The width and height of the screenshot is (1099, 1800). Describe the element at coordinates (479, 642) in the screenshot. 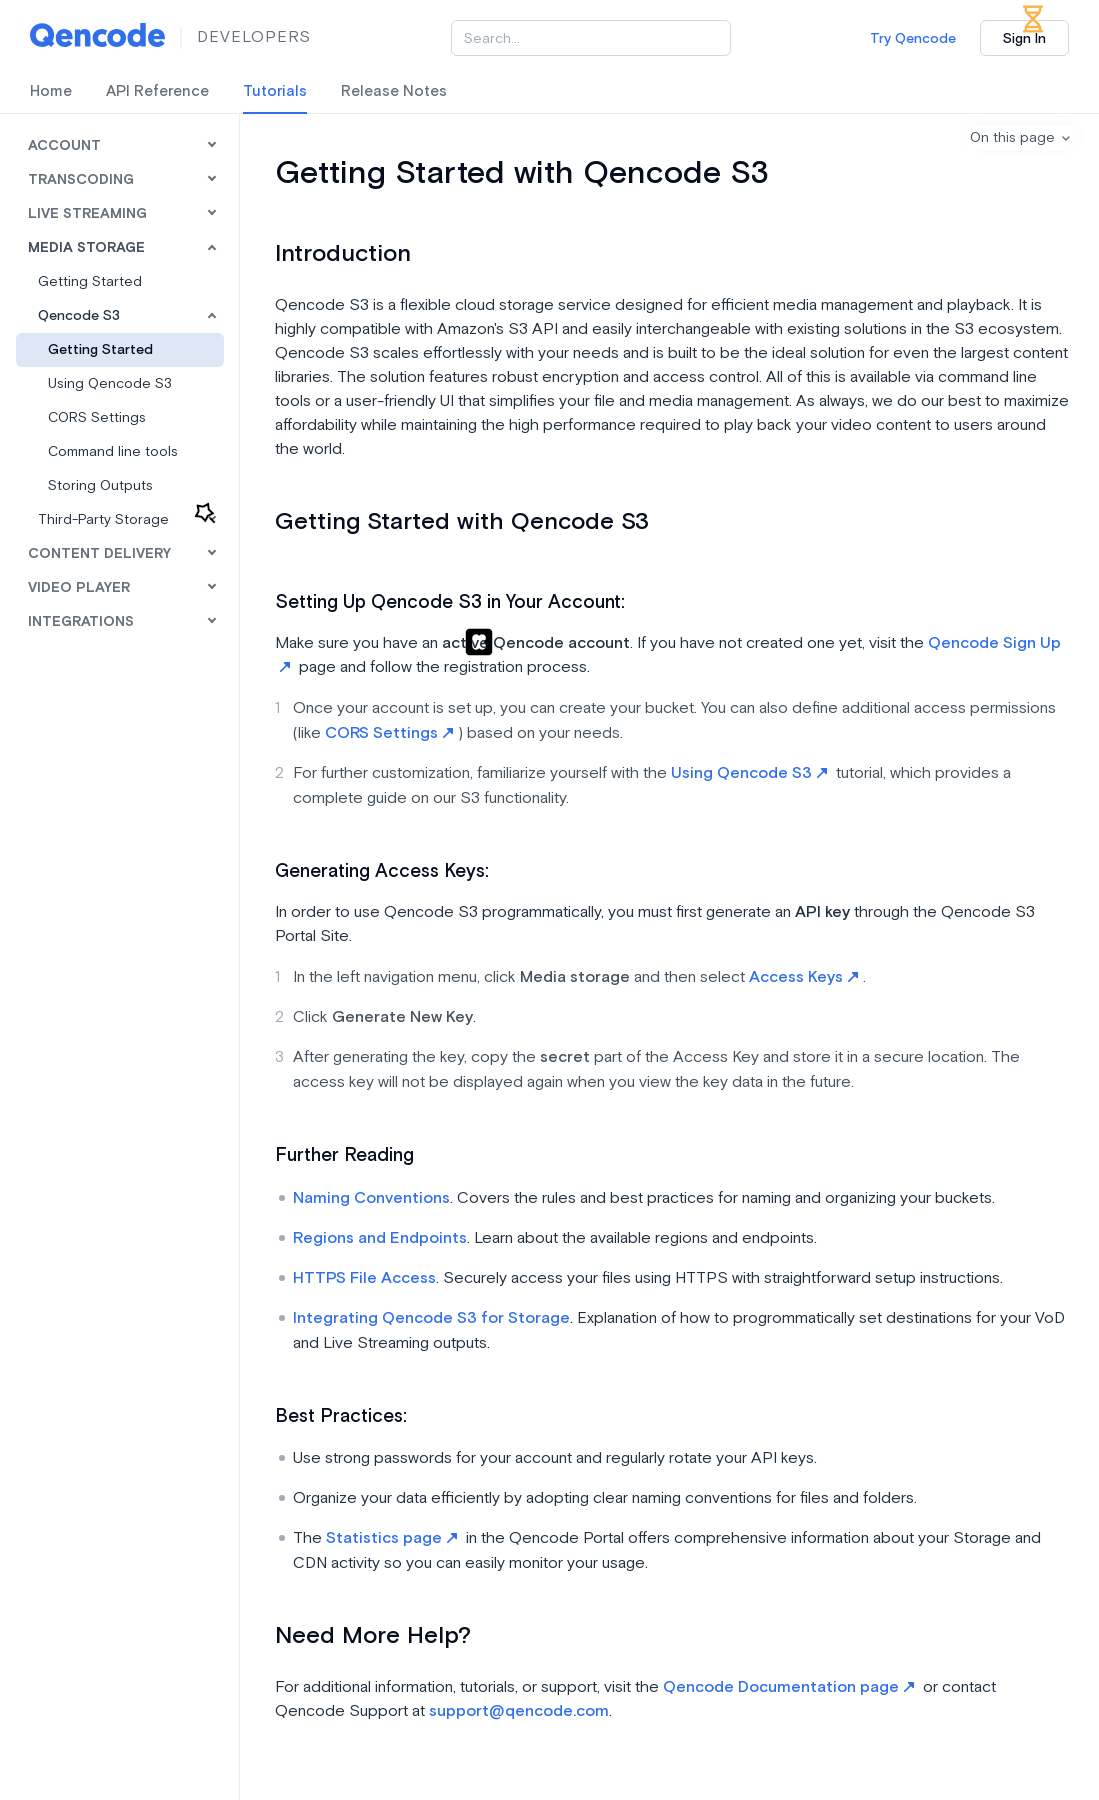

I see `visit kickstarter website or app` at that location.